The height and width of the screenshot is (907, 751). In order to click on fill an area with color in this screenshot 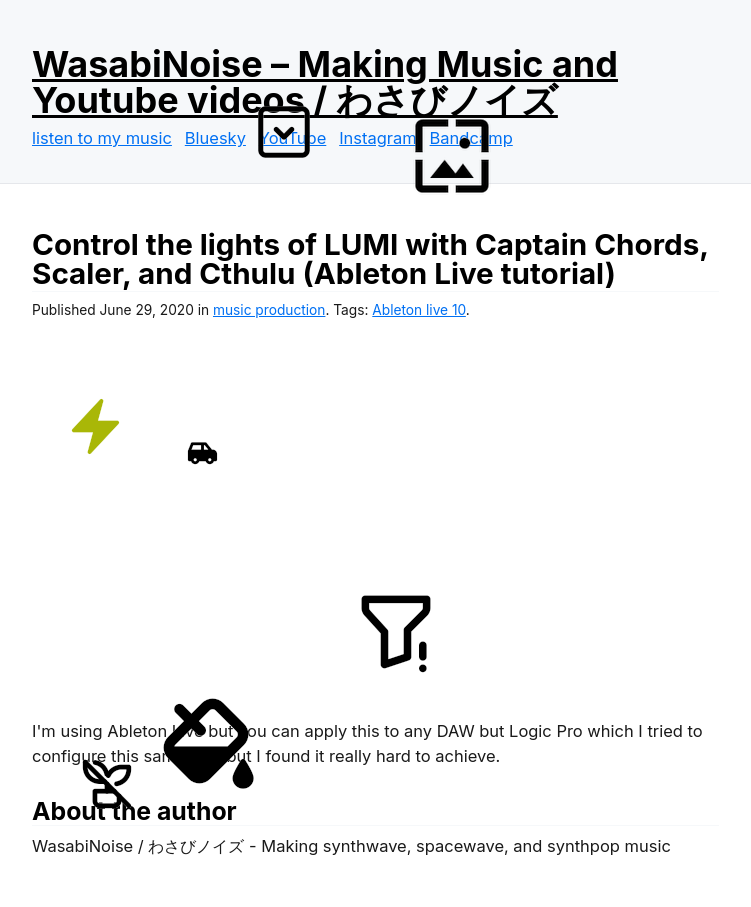, I will do `click(206, 741)`.